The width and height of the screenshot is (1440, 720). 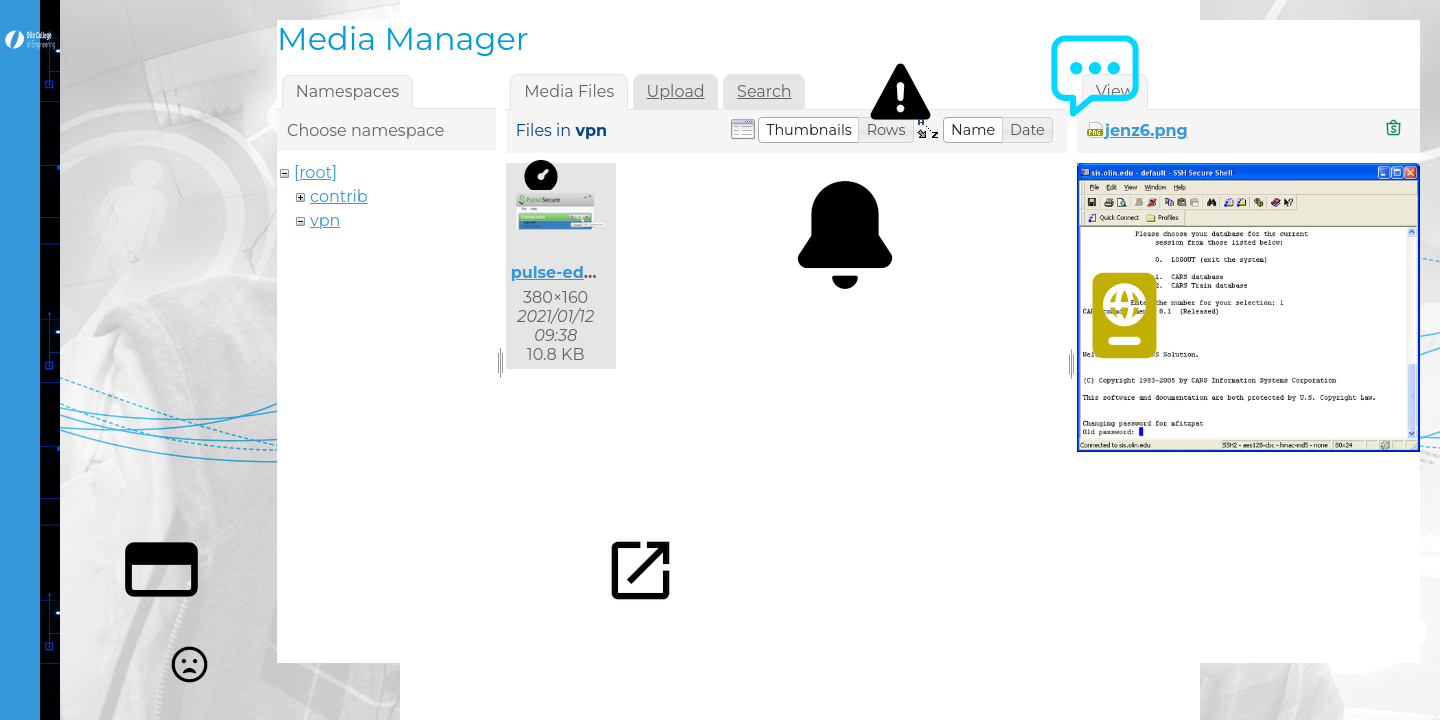 What do you see at coordinates (1124, 315) in the screenshot?
I see `access passport or travel documents` at bounding box center [1124, 315].